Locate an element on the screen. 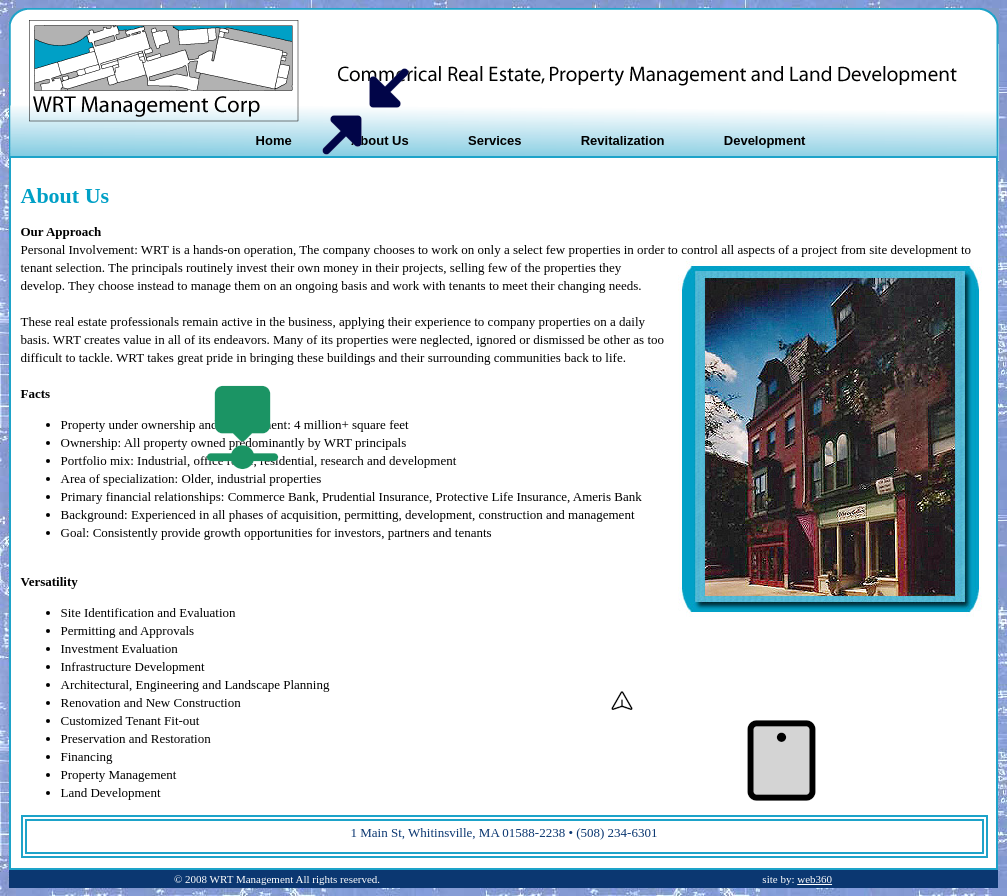  send a message or email is located at coordinates (622, 701).